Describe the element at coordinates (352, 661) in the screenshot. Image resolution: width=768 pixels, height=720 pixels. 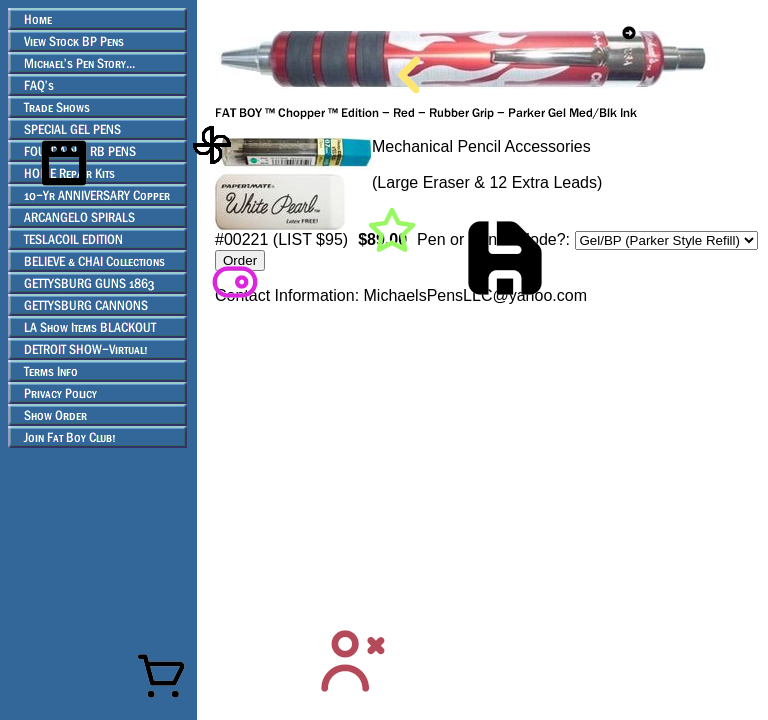
I see `remove a contact or user` at that location.